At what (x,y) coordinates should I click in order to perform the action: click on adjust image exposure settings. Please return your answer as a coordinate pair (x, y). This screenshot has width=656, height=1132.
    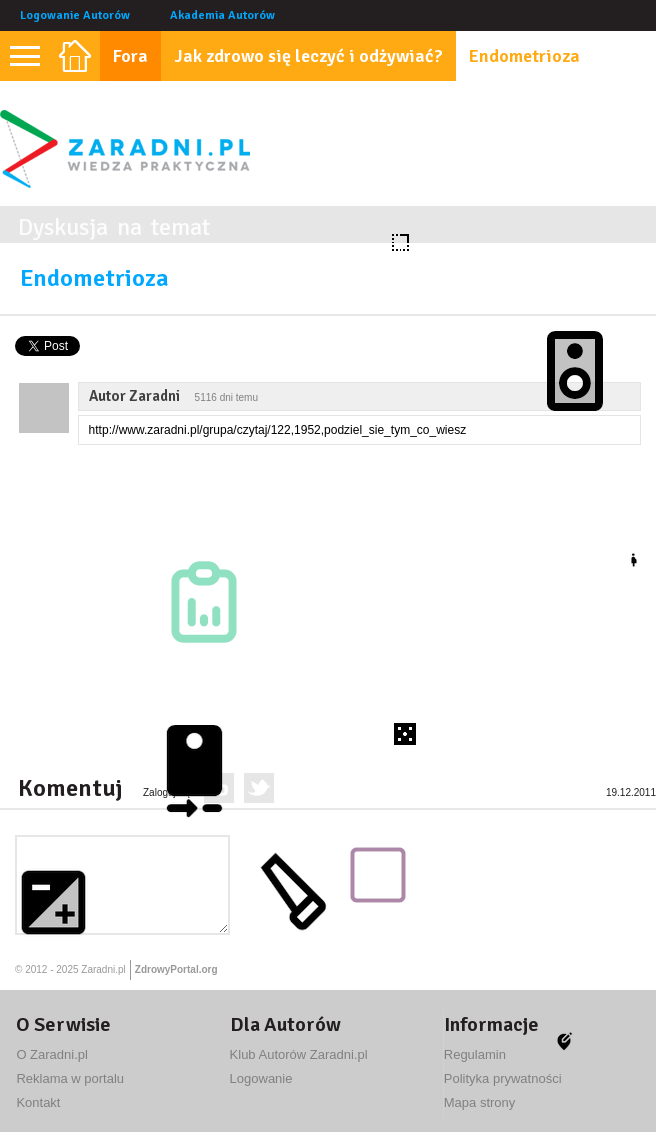
    Looking at the image, I should click on (53, 902).